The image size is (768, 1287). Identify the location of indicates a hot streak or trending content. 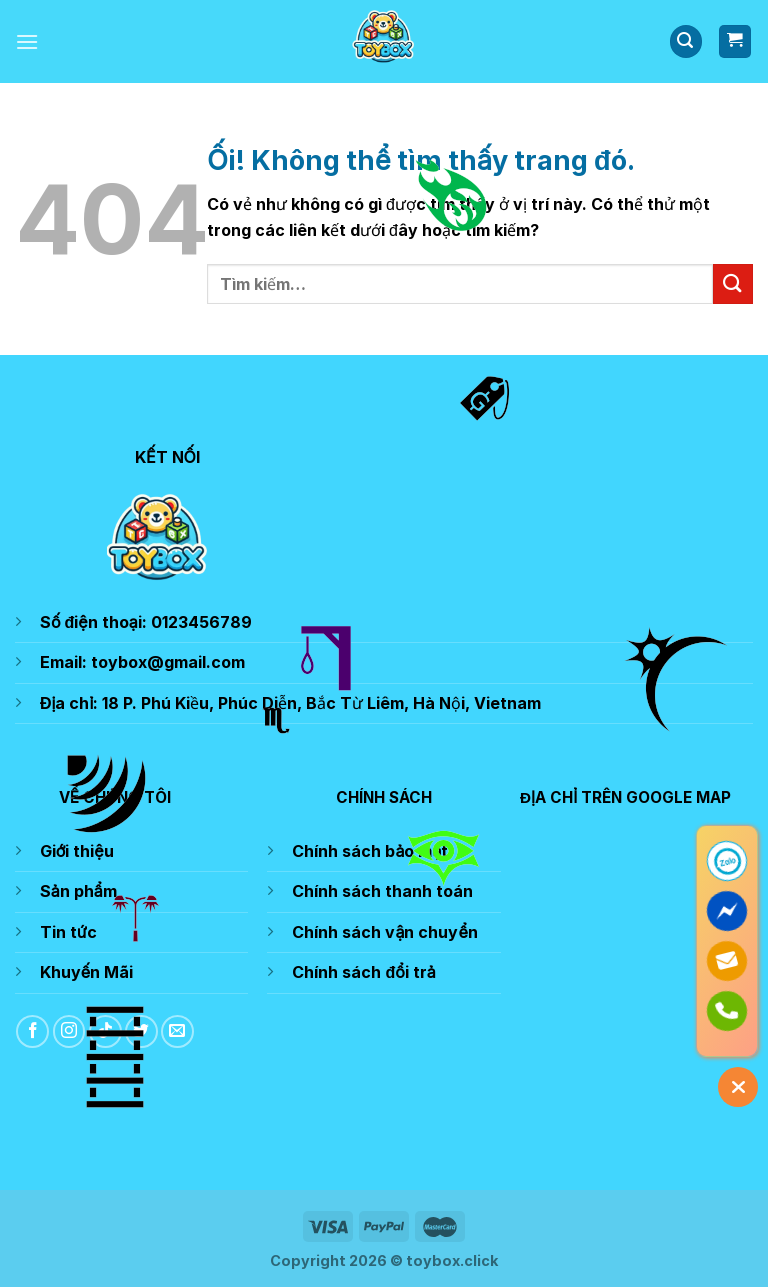
(451, 195).